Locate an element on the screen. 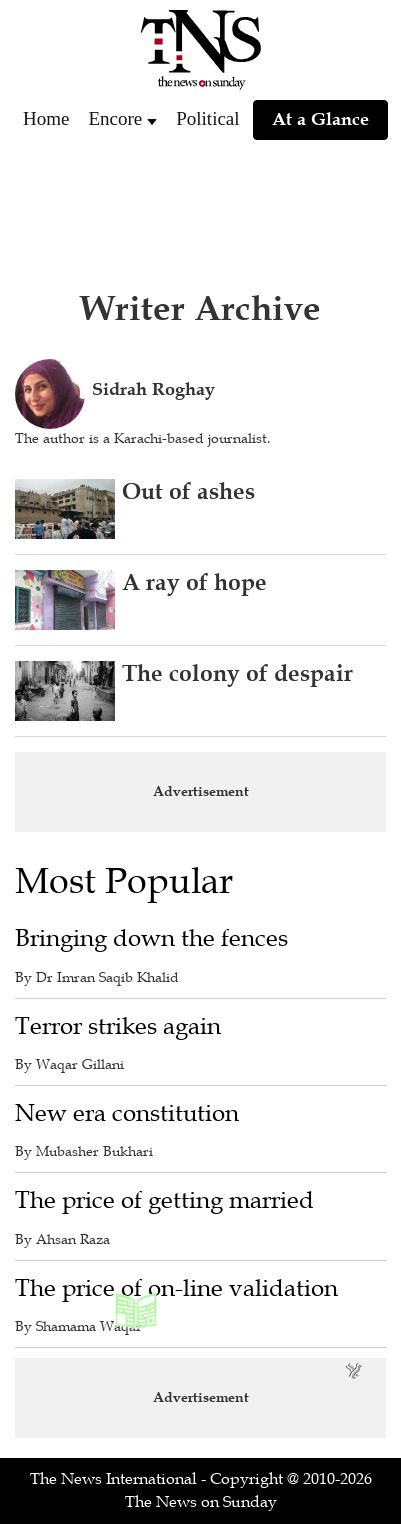 Image resolution: width=401 pixels, height=1524 pixels. food item indicator in a cooking or recipe game is located at coordinates (354, 1371).